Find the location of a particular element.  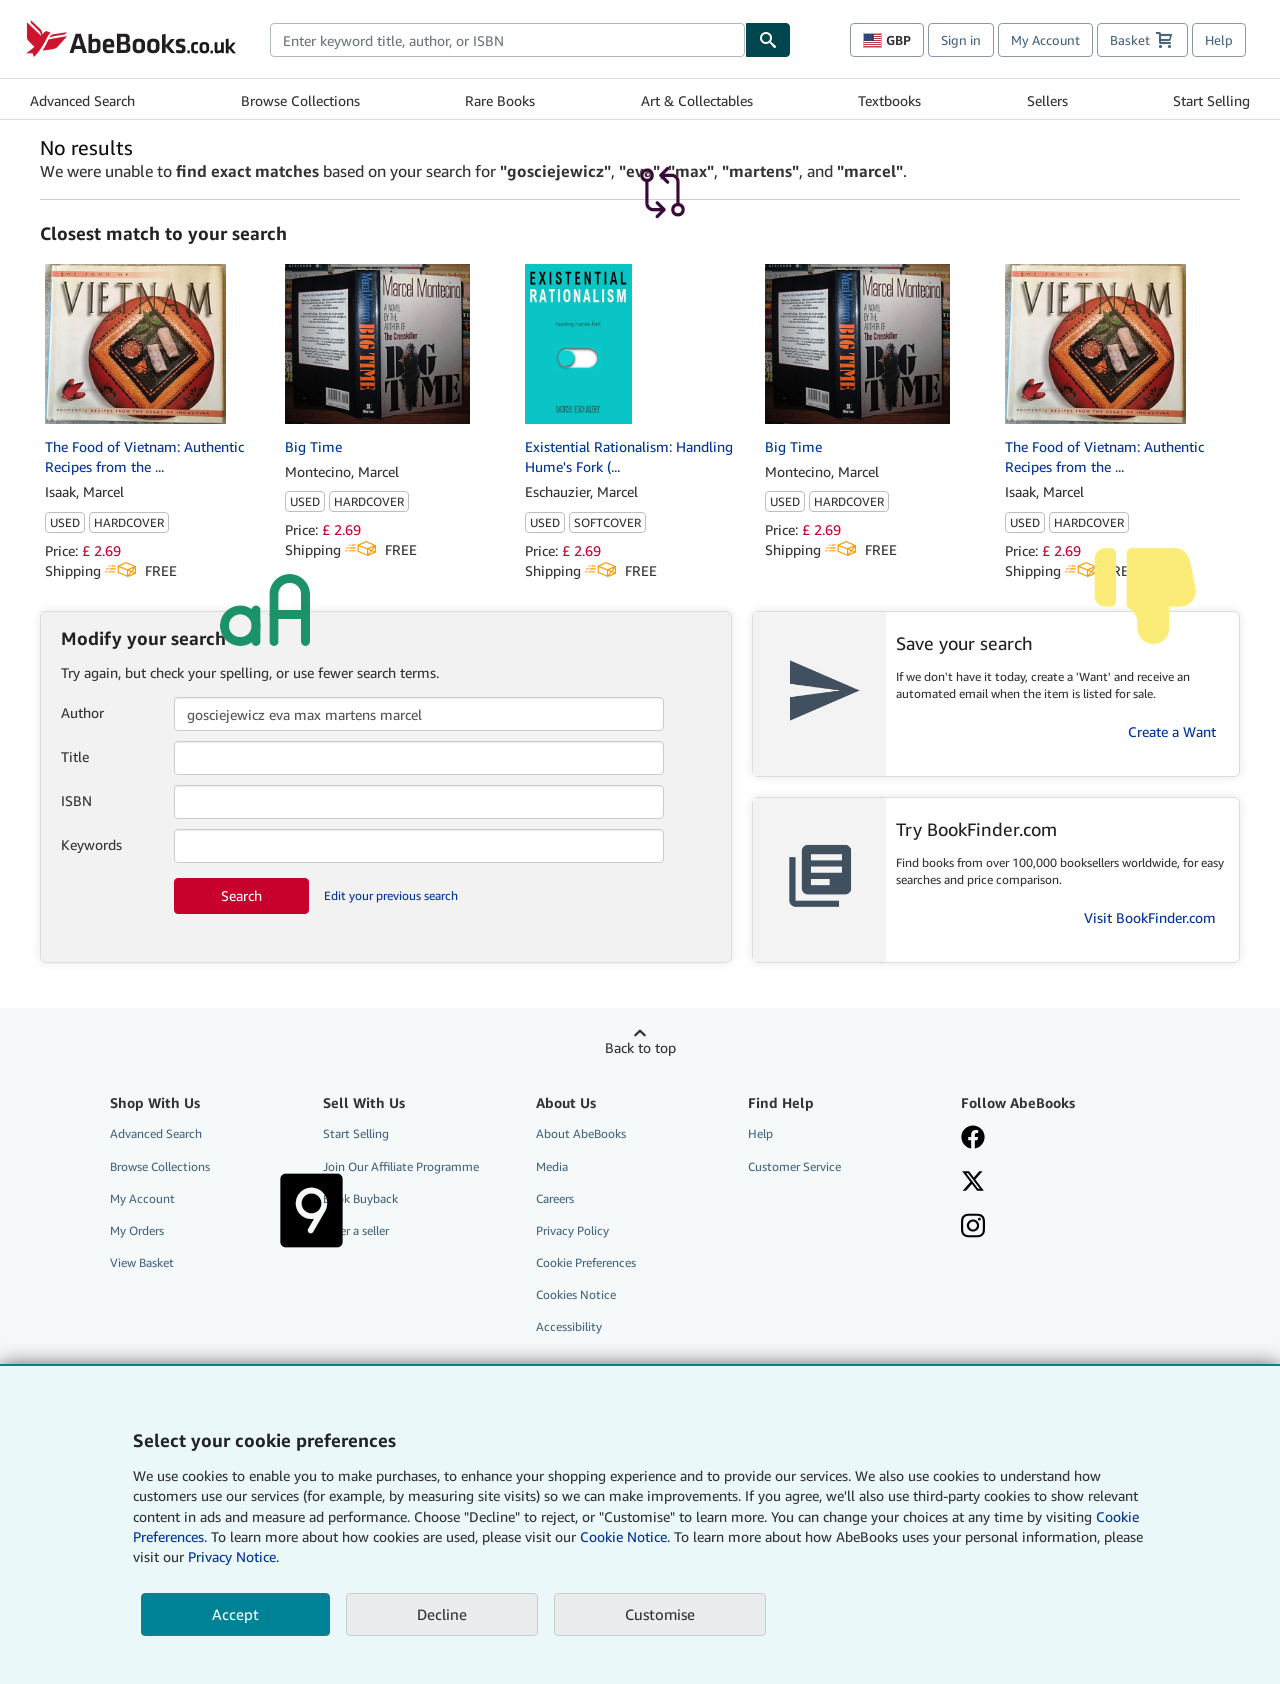

dislike or downvote content is located at coordinates (1148, 596).